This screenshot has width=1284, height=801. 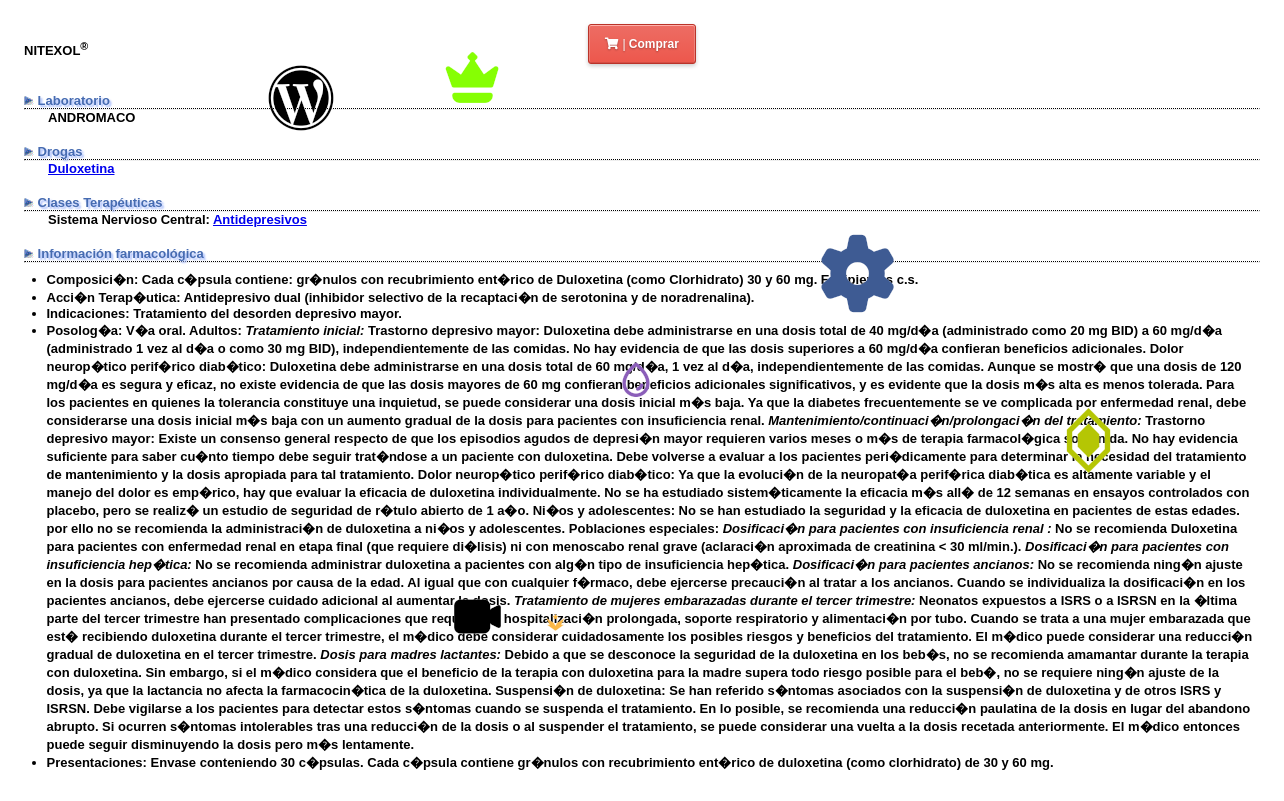 I want to click on discord hypesquad events badge, so click(x=555, y=622).